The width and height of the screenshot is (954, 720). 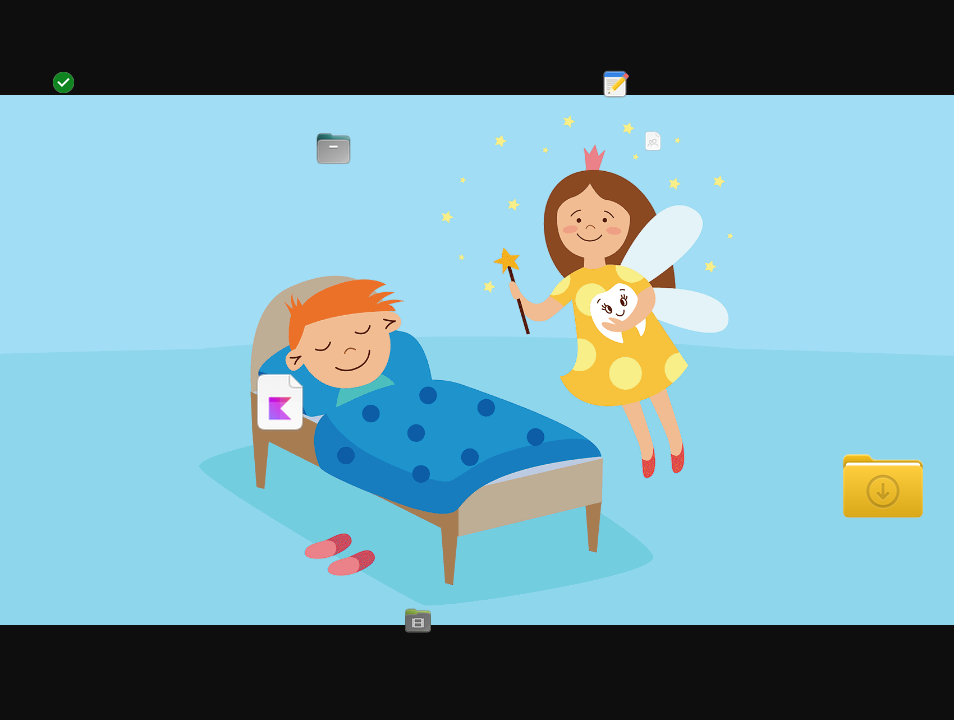 What do you see at coordinates (418, 620) in the screenshot?
I see `open your videos folder` at bounding box center [418, 620].